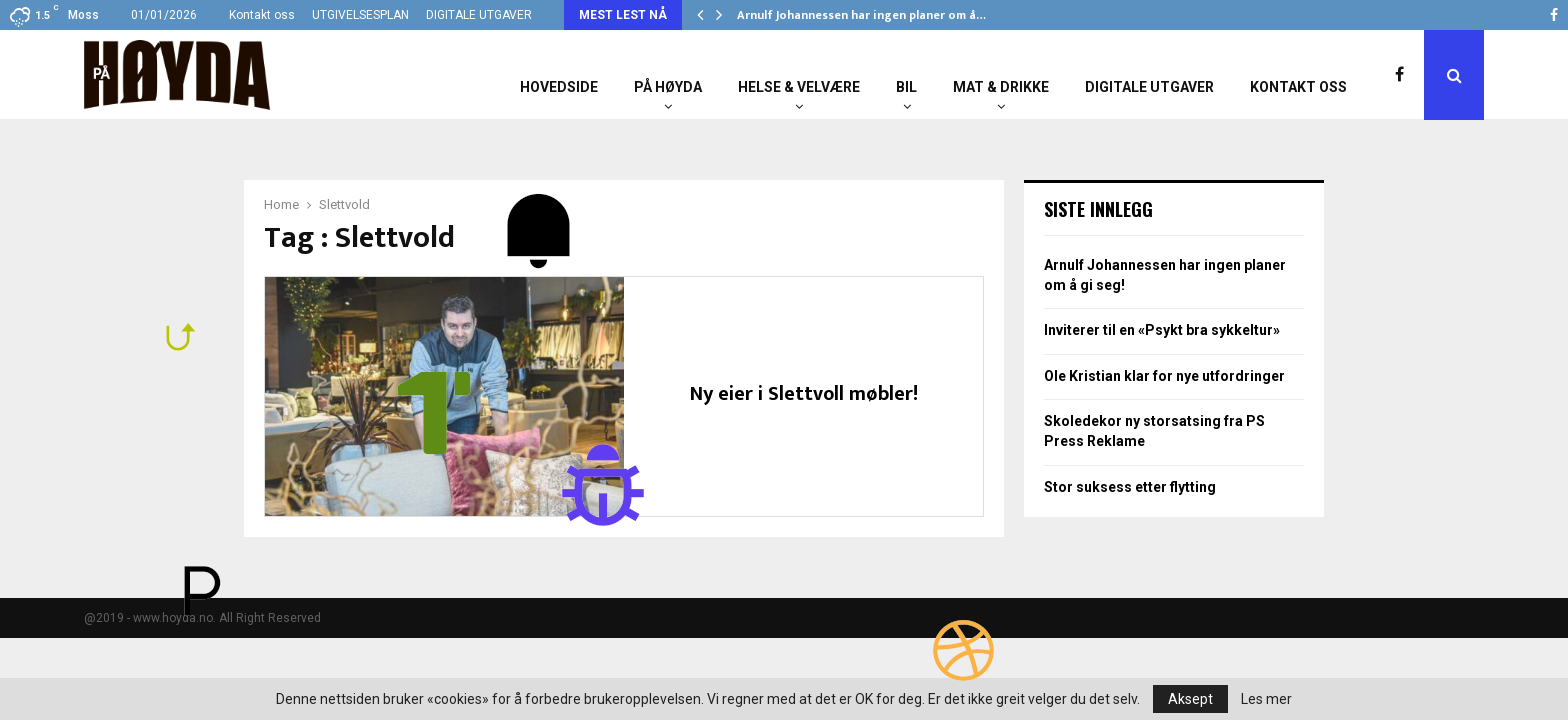 The width and height of the screenshot is (1568, 720). Describe the element at coordinates (435, 411) in the screenshot. I see `access design or creative tools` at that location.